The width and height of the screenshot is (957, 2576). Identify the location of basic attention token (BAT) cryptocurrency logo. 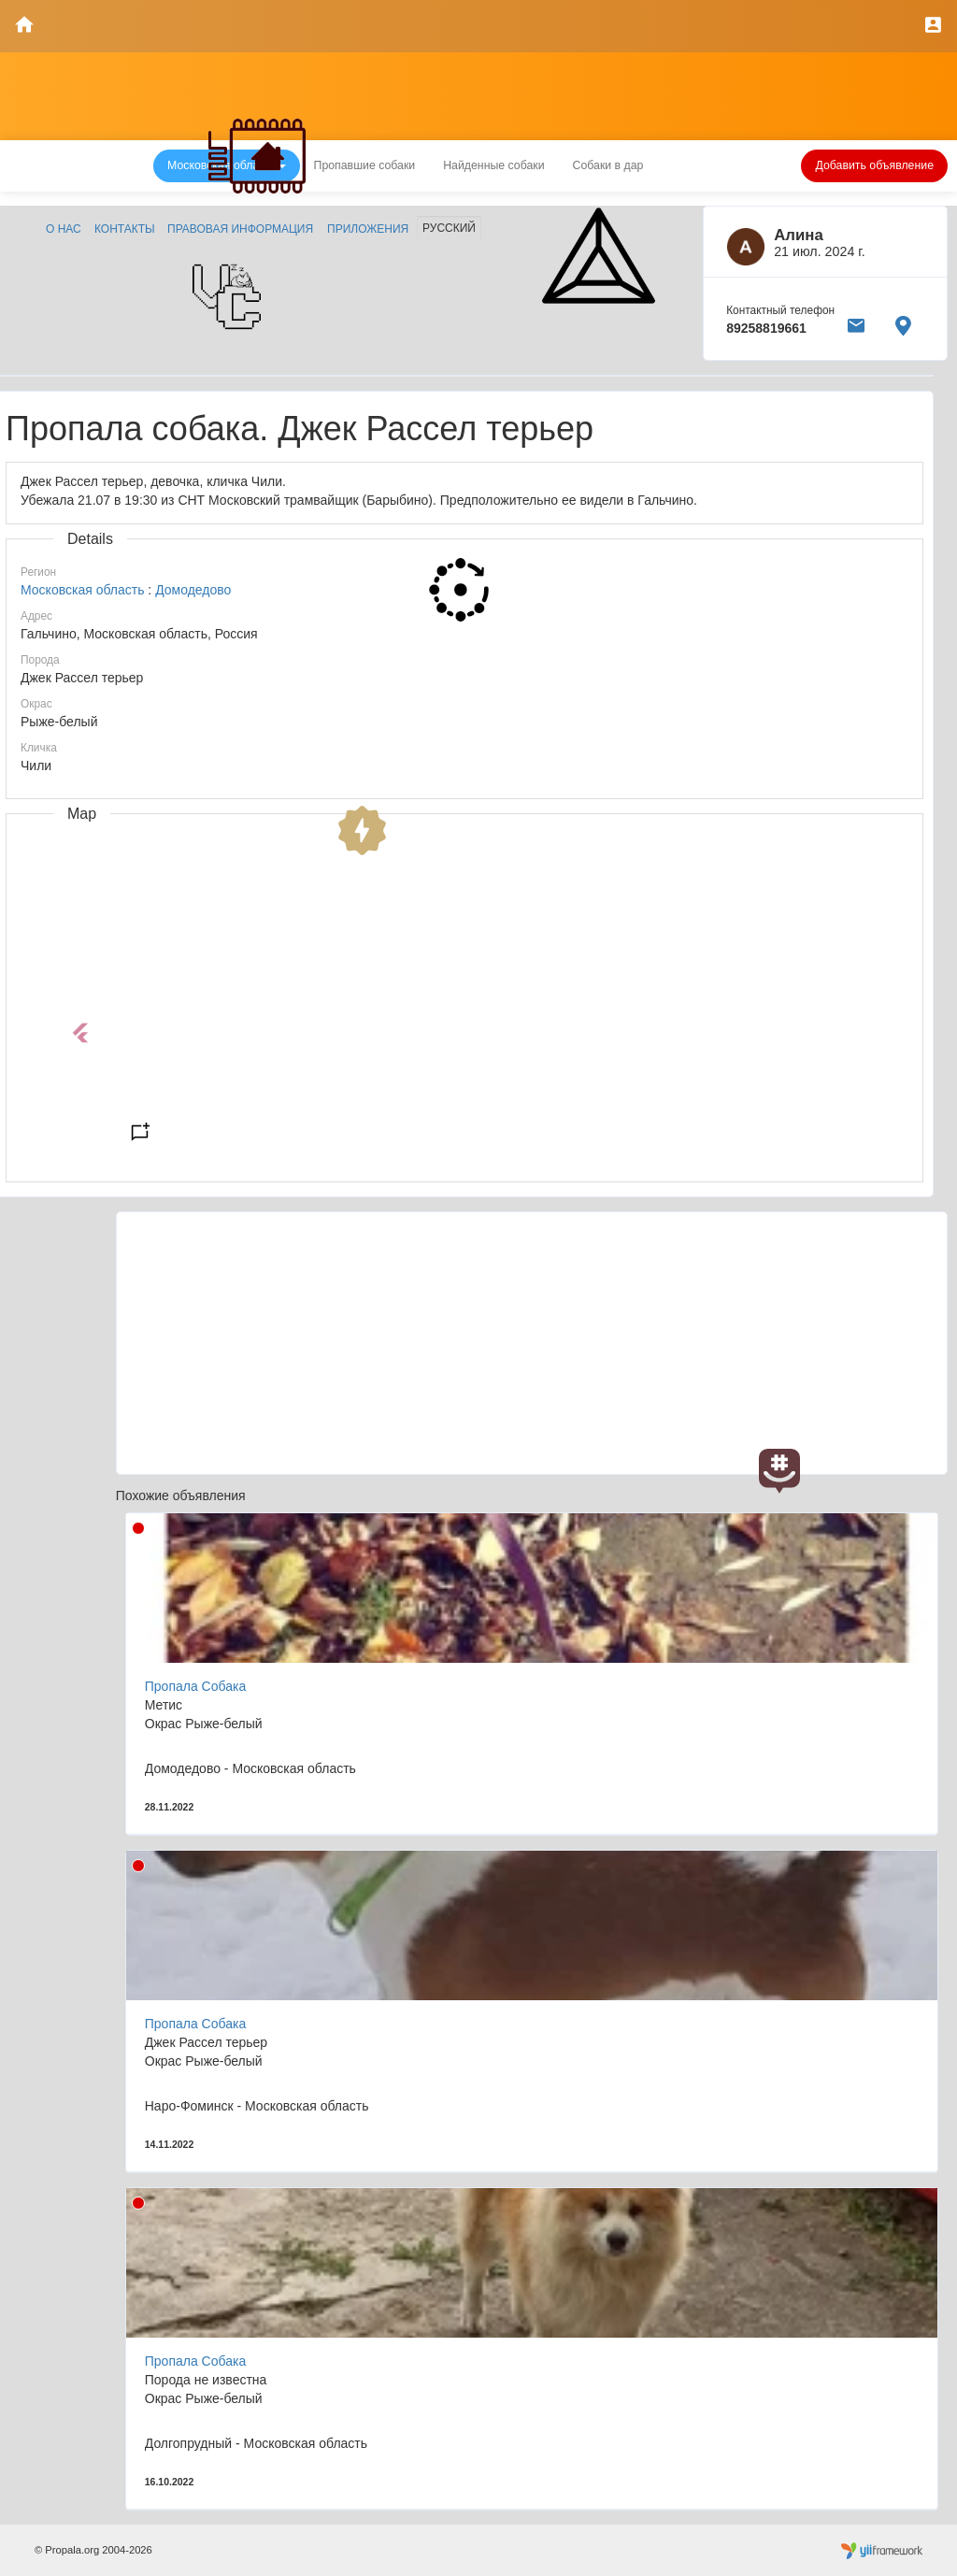
(598, 255).